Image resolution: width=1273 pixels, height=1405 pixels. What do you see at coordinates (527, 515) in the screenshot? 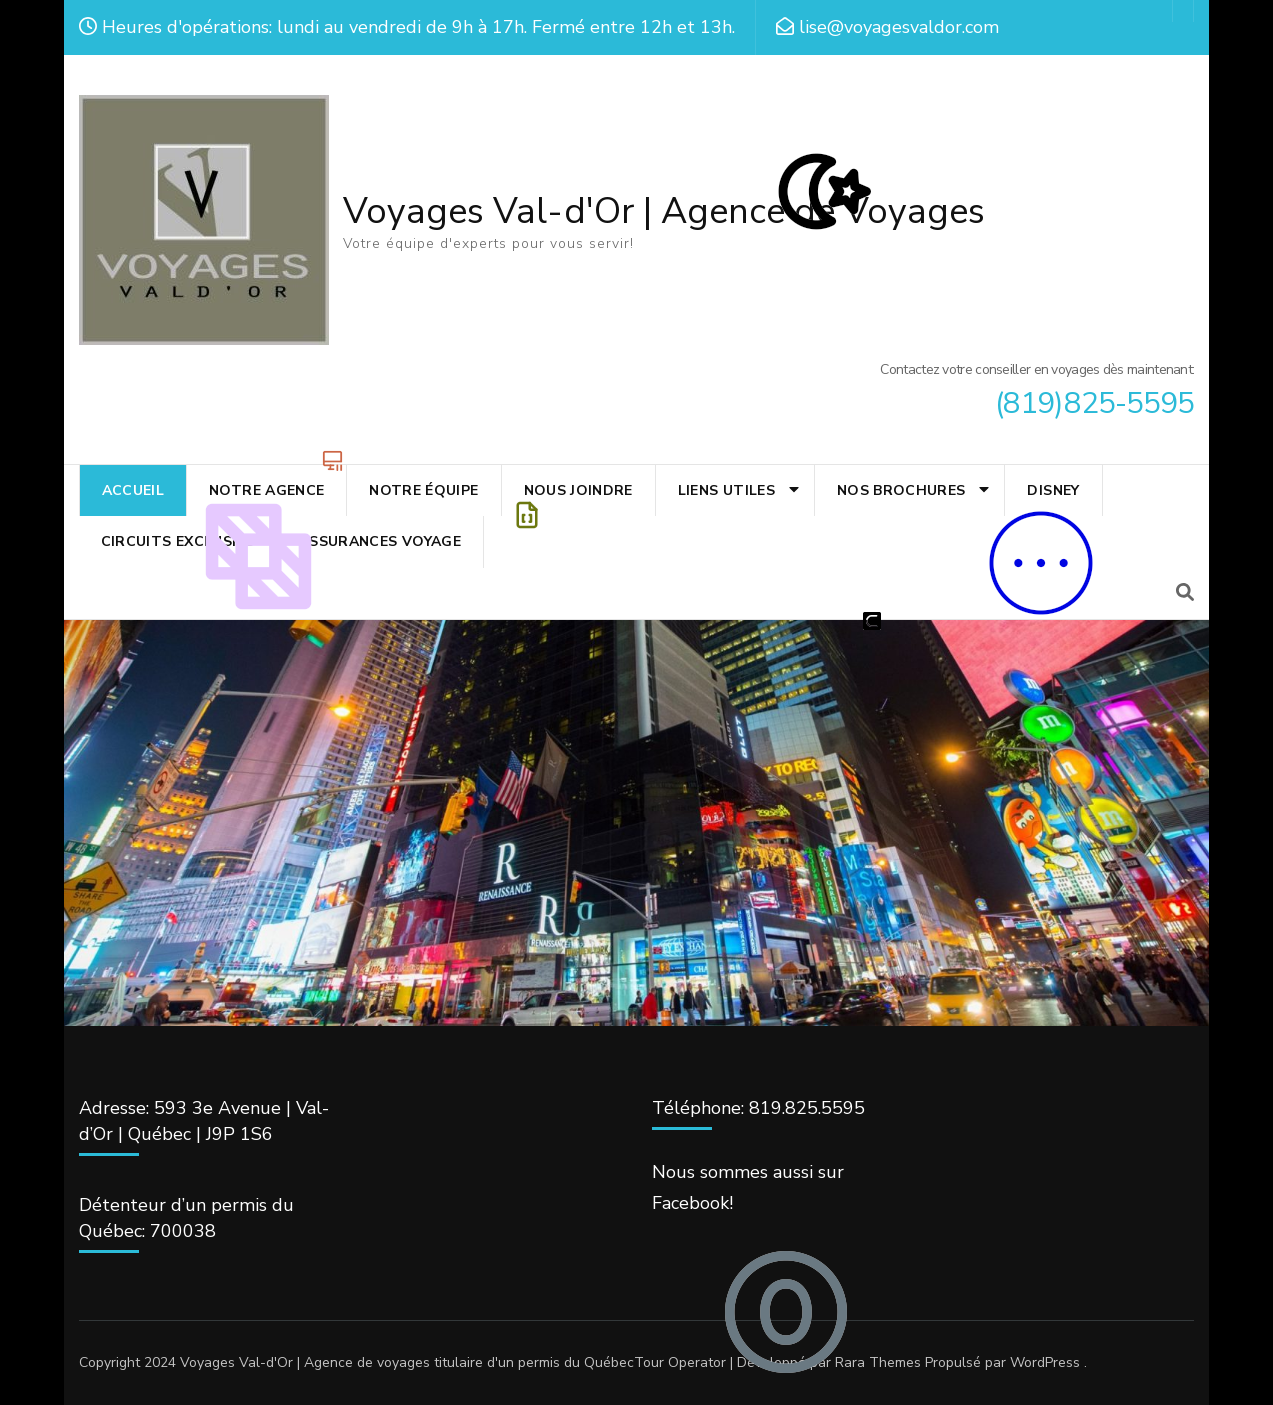
I see `view source code file` at bounding box center [527, 515].